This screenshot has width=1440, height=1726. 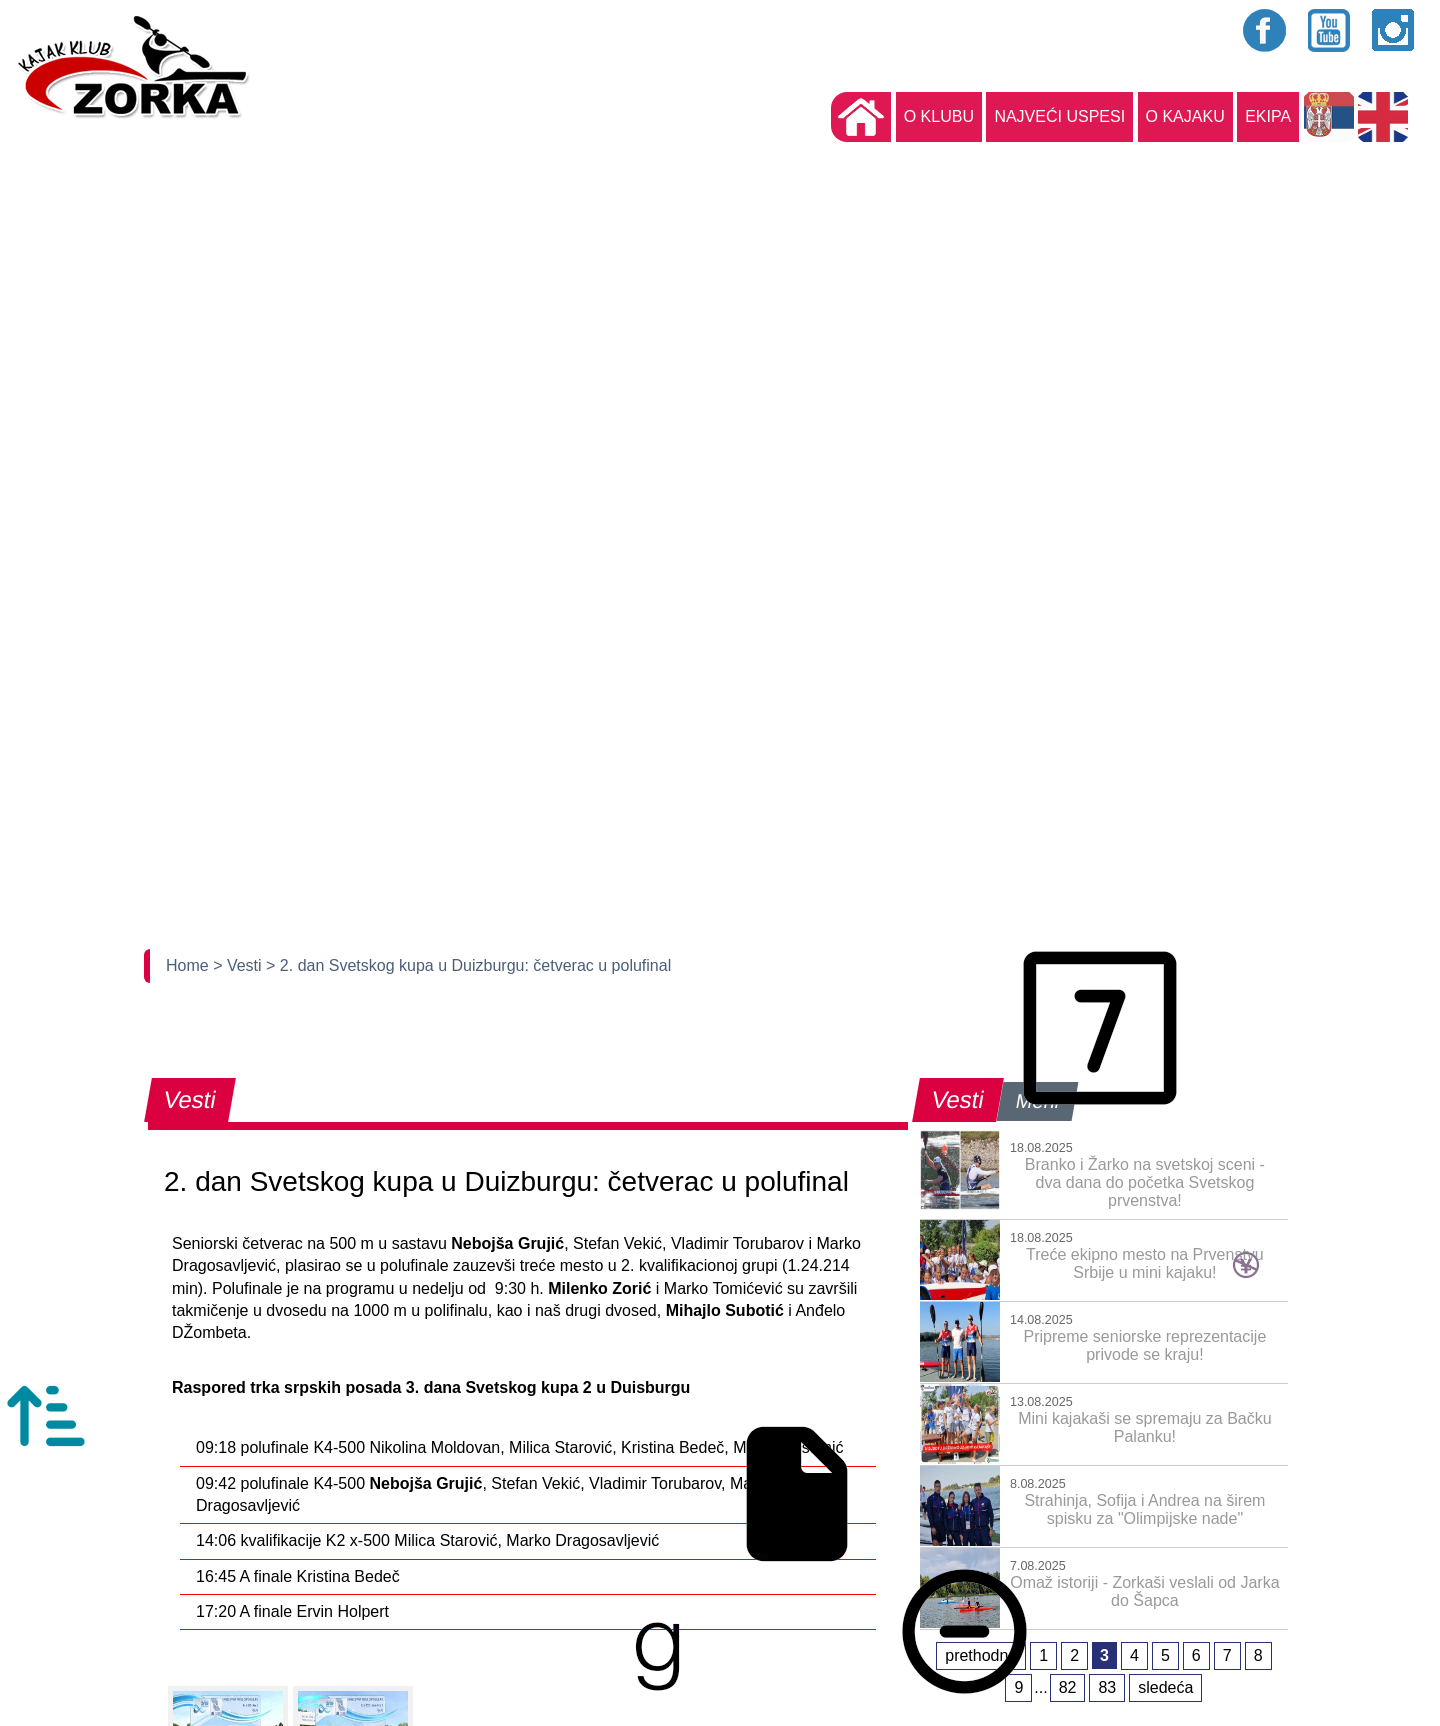 I want to click on remove an item from a list or cart, so click(x=964, y=1631).